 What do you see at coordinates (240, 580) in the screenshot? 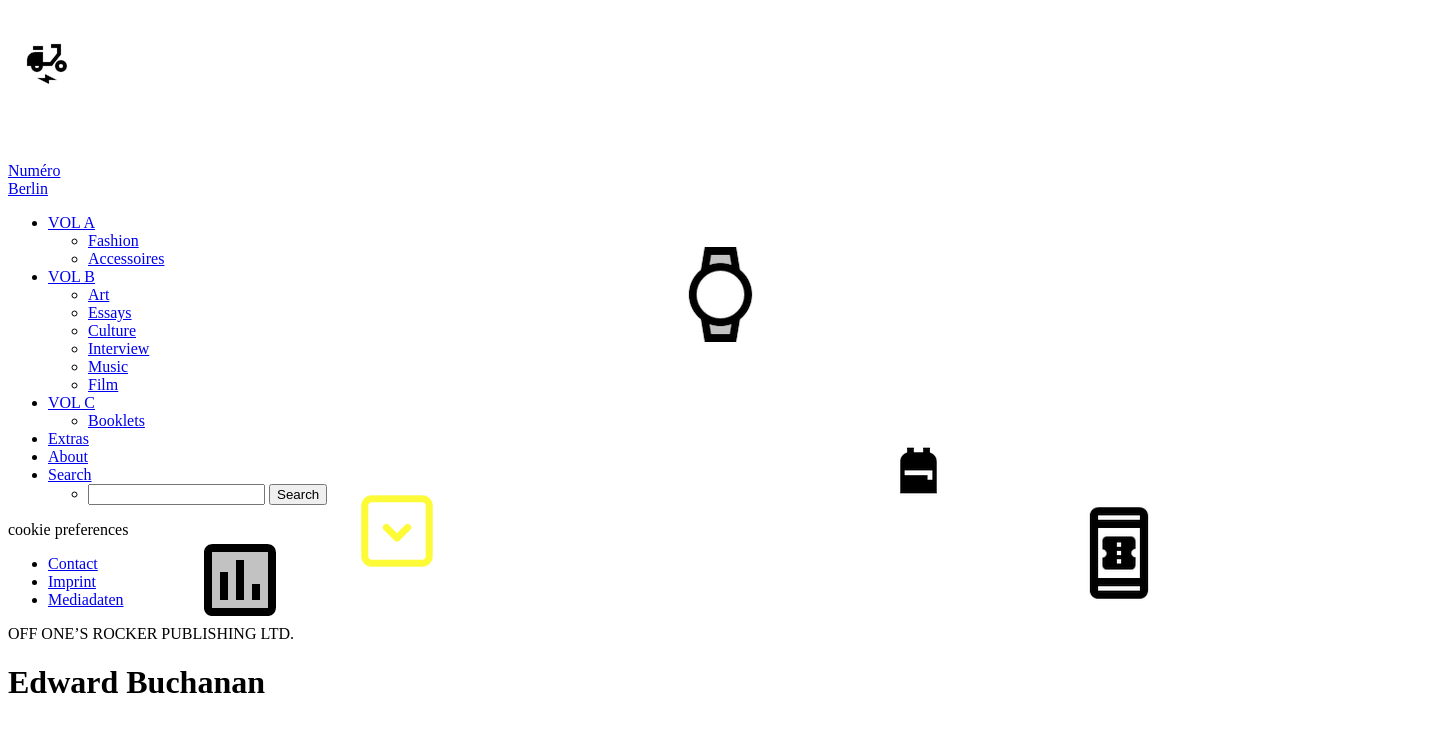
I see `insert a chart or graph into a document` at bounding box center [240, 580].